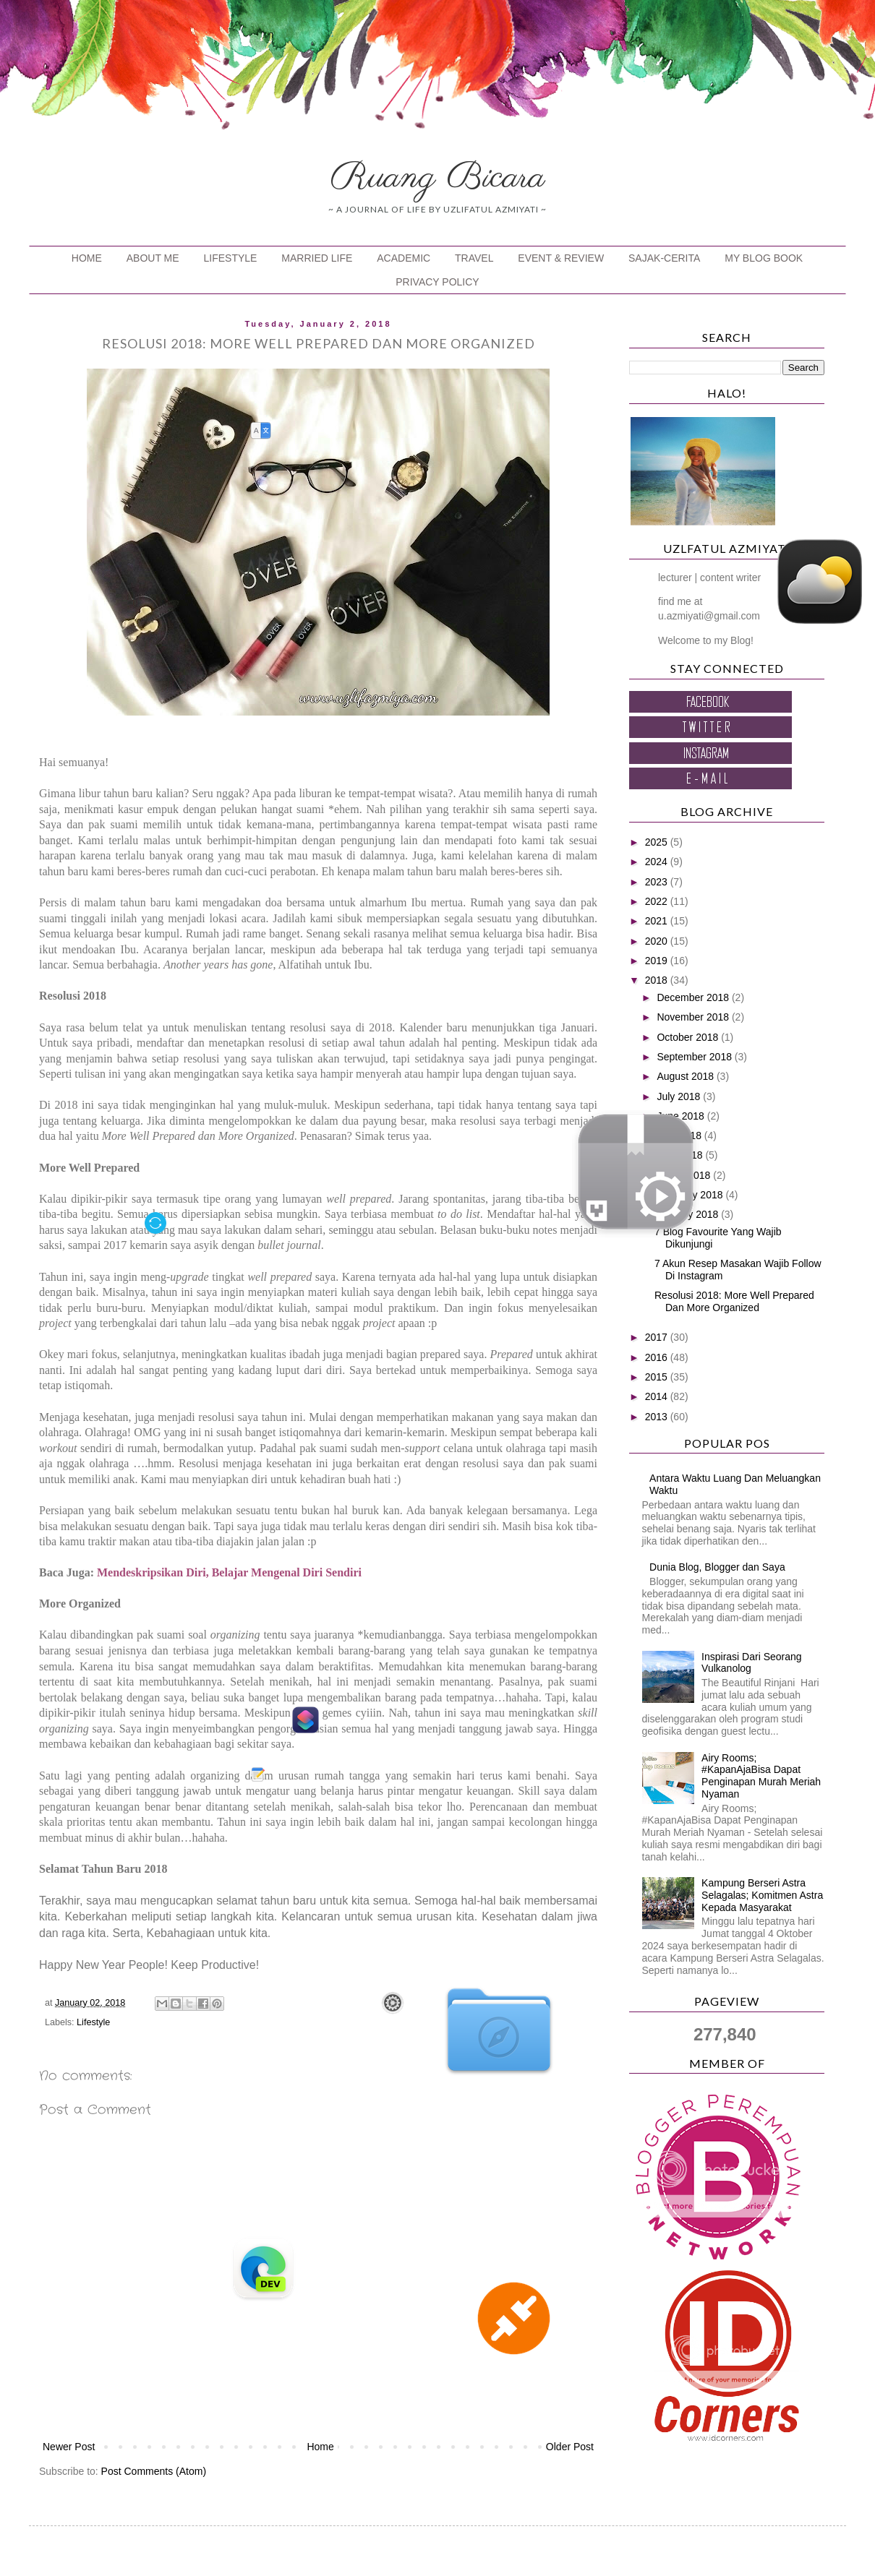 Image resolution: width=875 pixels, height=2576 pixels. I want to click on open the Shortcuts app, so click(305, 1720).